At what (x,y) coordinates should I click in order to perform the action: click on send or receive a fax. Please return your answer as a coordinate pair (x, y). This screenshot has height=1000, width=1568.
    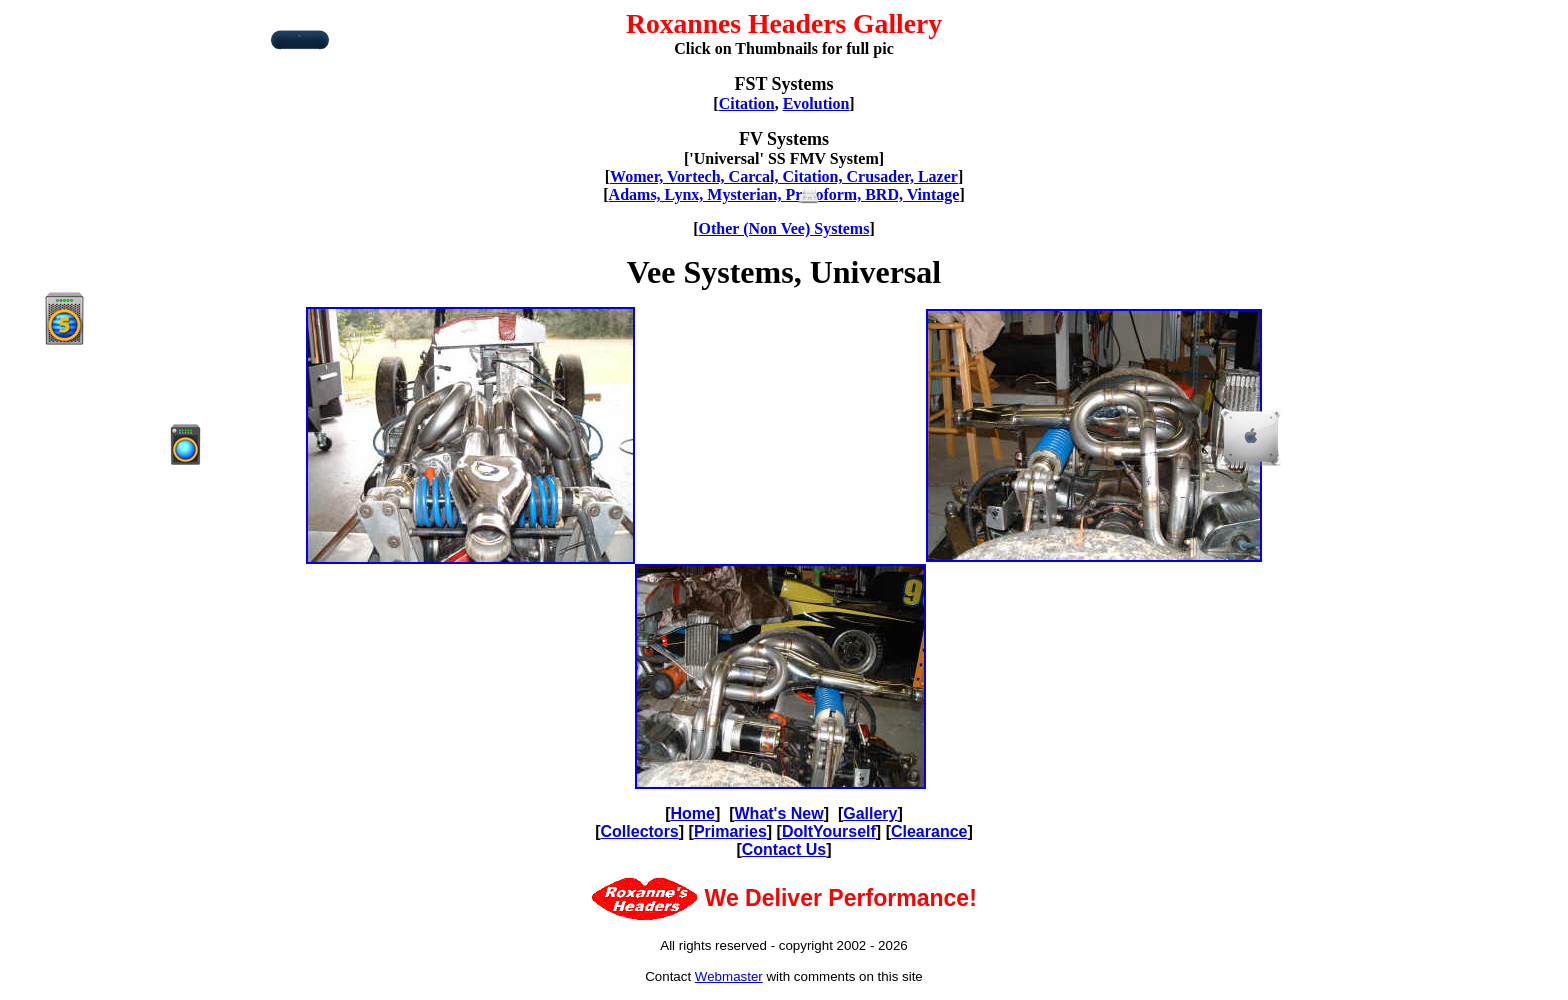
    Looking at the image, I should click on (808, 195).